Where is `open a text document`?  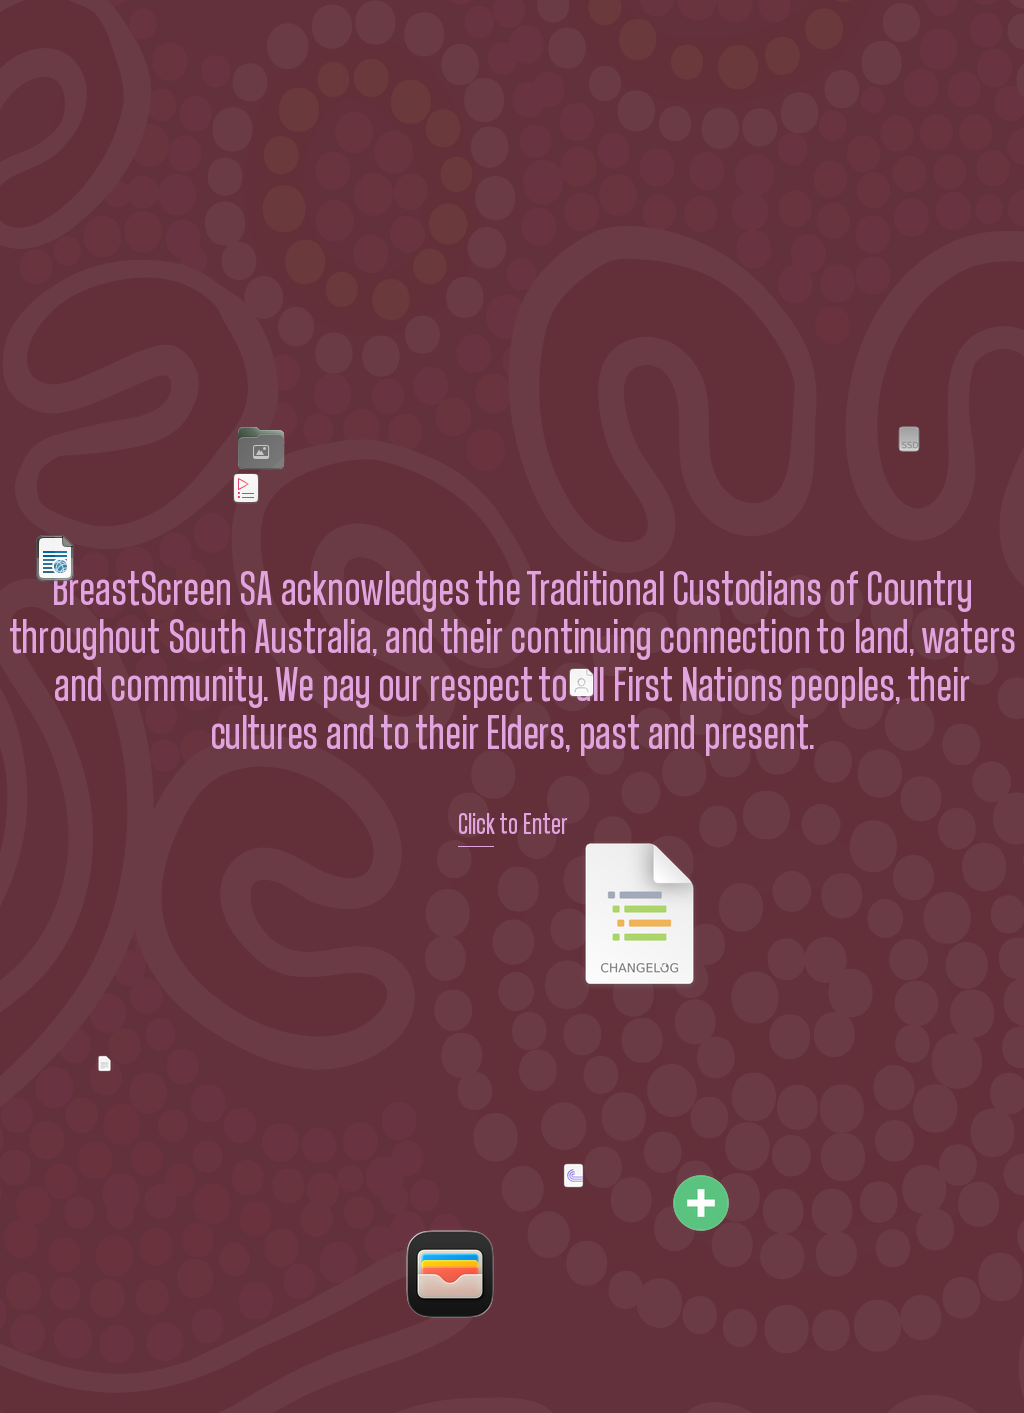 open a text document is located at coordinates (104, 1063).